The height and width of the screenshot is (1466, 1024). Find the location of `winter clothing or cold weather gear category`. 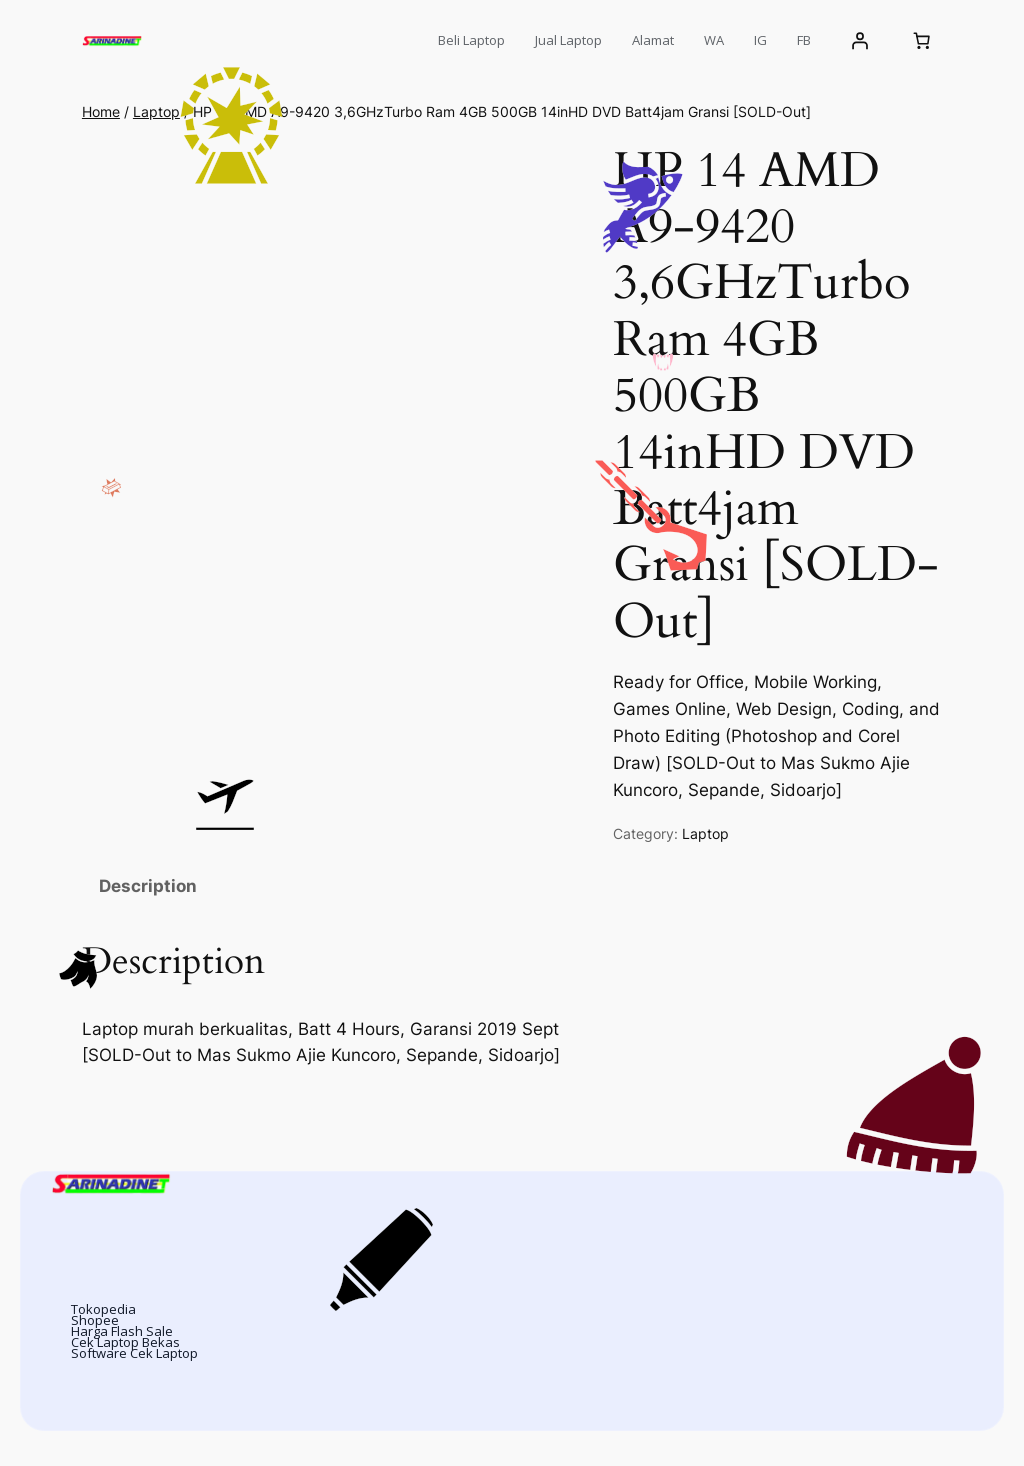

winter clothing or cold weather gear category is located at coordinates (913, 1105).